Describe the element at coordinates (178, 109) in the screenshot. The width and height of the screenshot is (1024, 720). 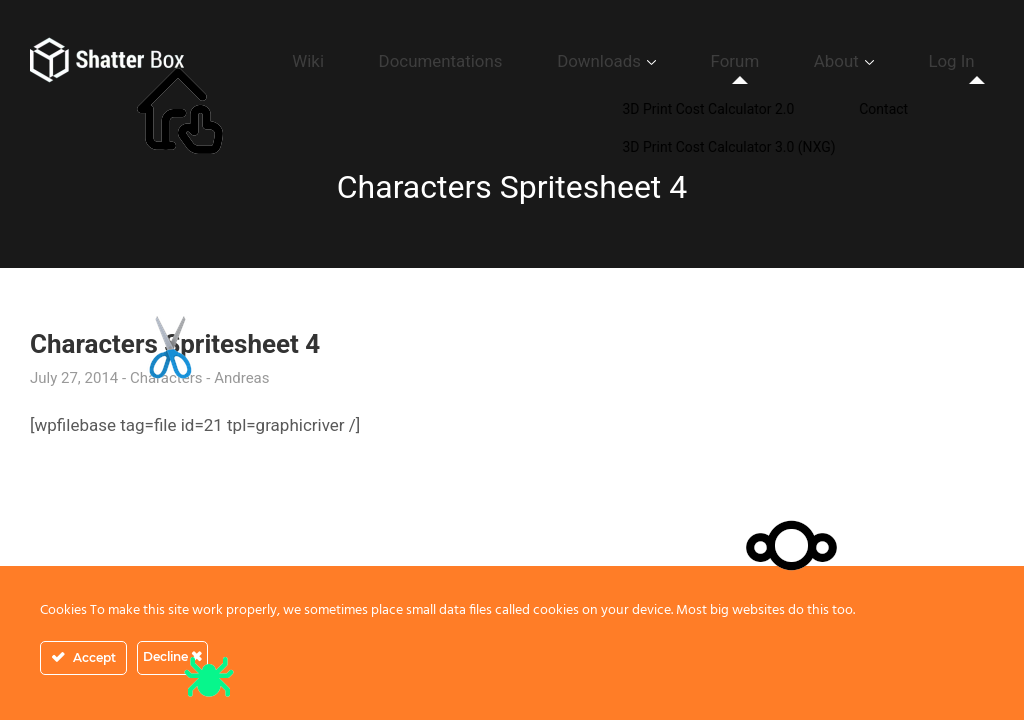
I see `access home care or support services` at that location.